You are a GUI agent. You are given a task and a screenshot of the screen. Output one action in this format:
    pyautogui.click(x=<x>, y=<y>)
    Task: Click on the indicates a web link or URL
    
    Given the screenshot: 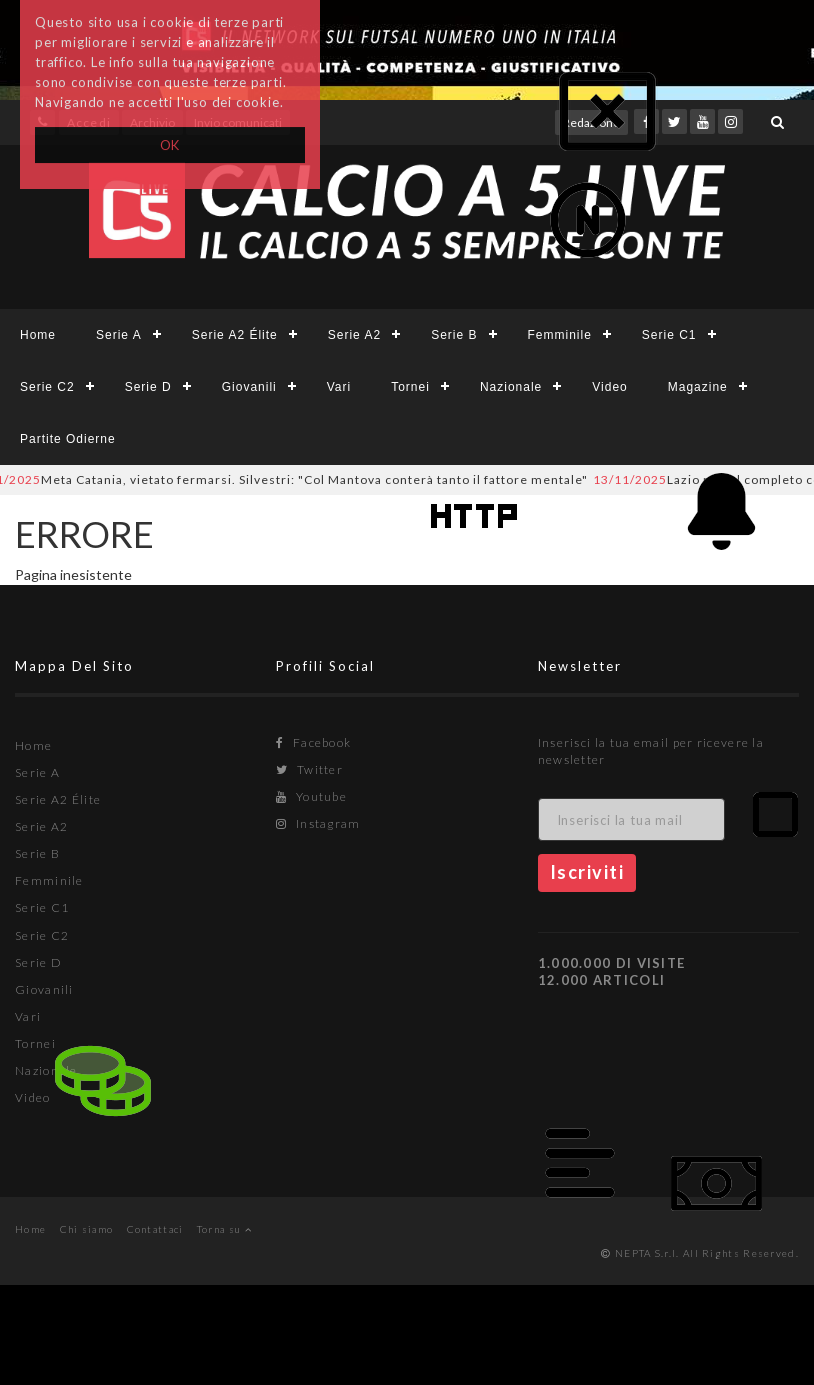 What is the action you would take?
    pyautogui.click(x=474, y=516)
    